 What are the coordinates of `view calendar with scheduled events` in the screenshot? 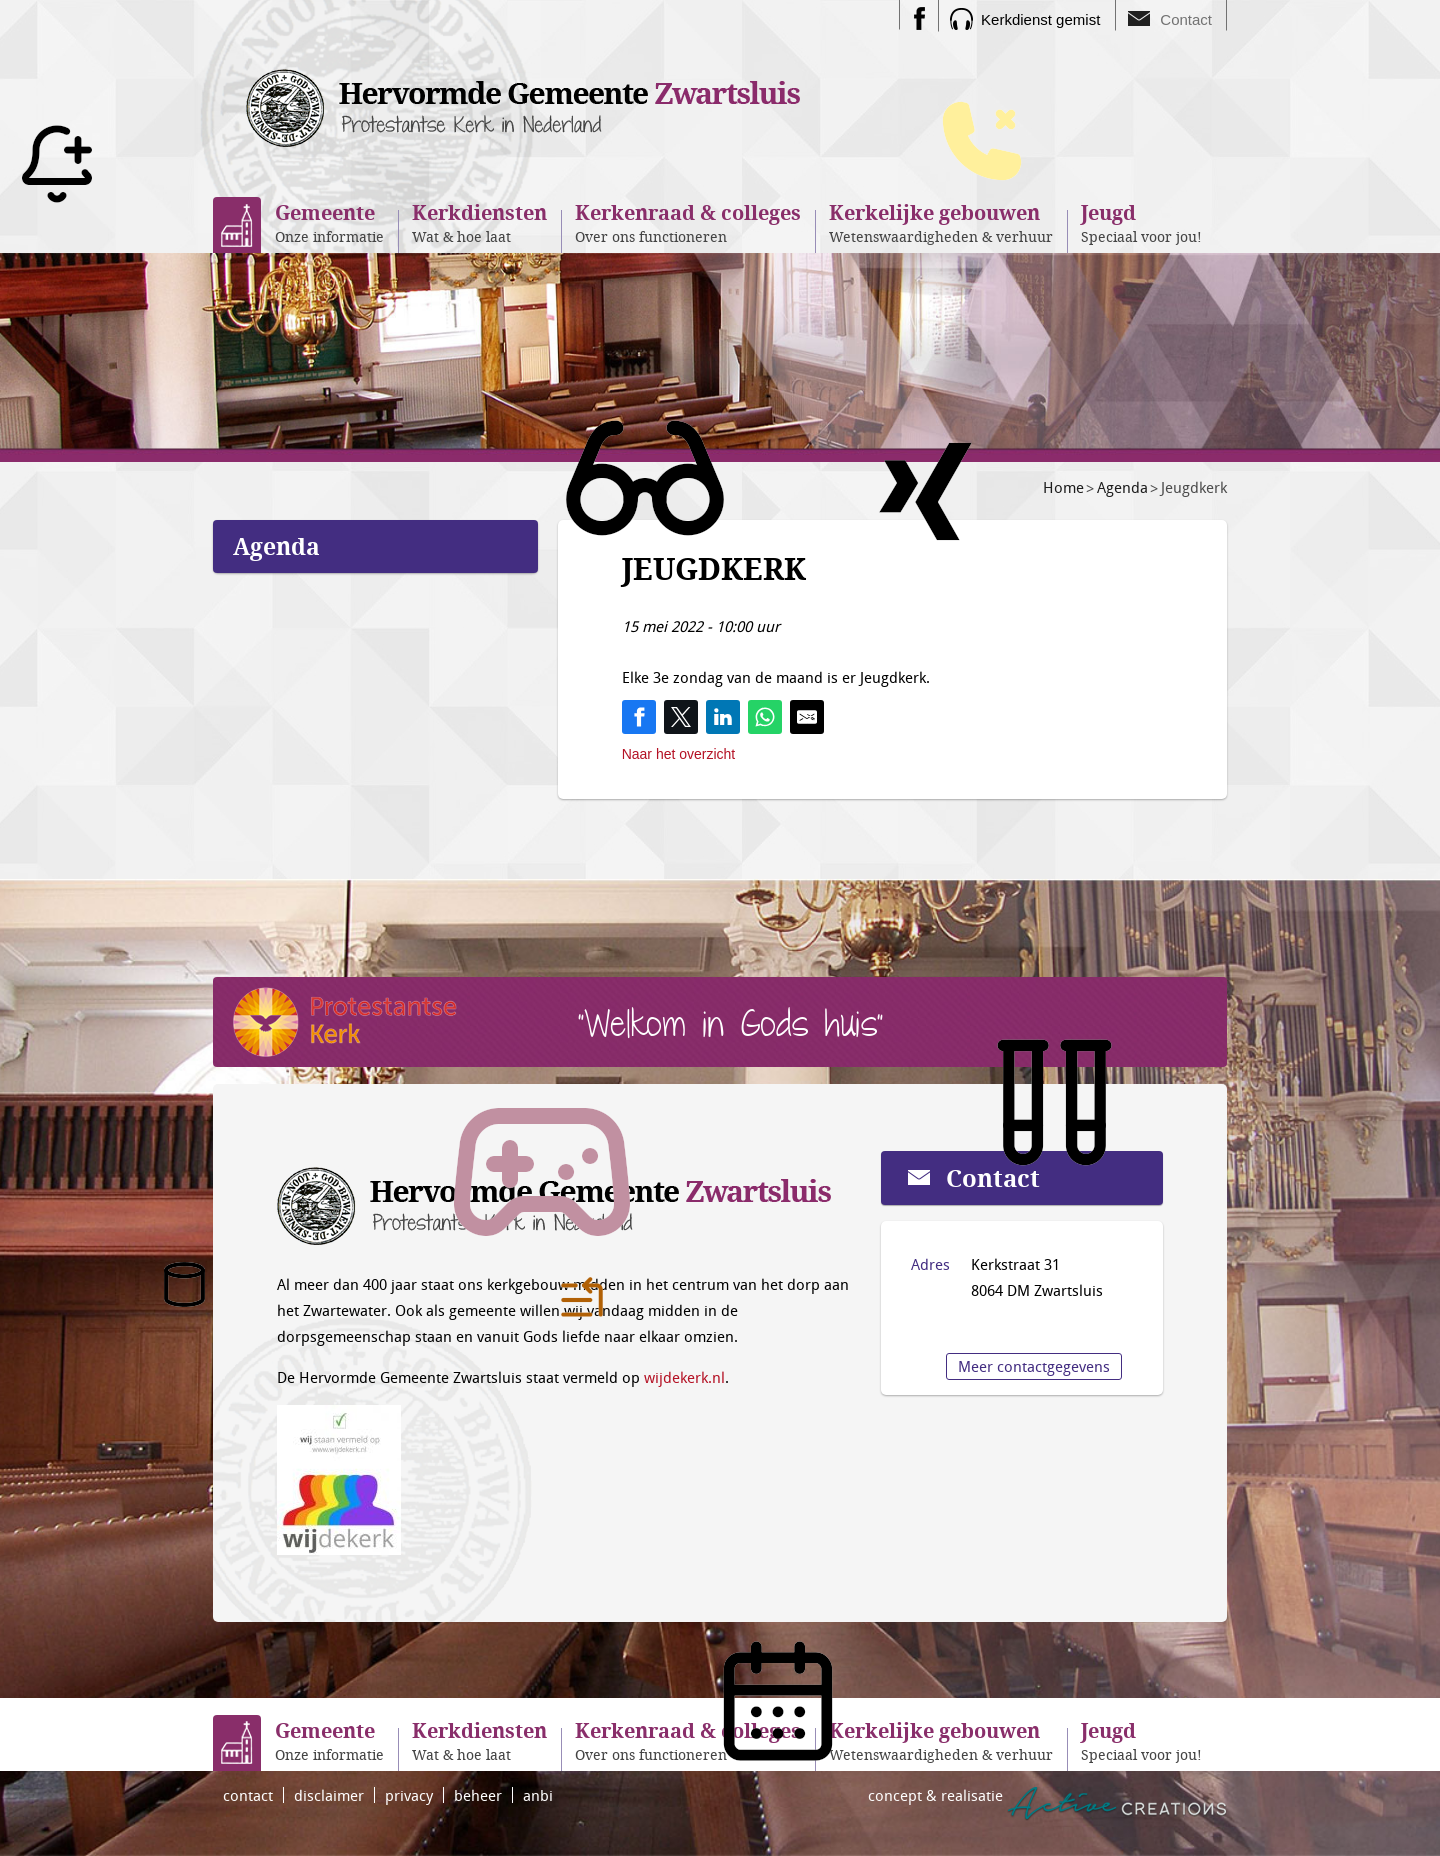 It's located at (778, 1701).